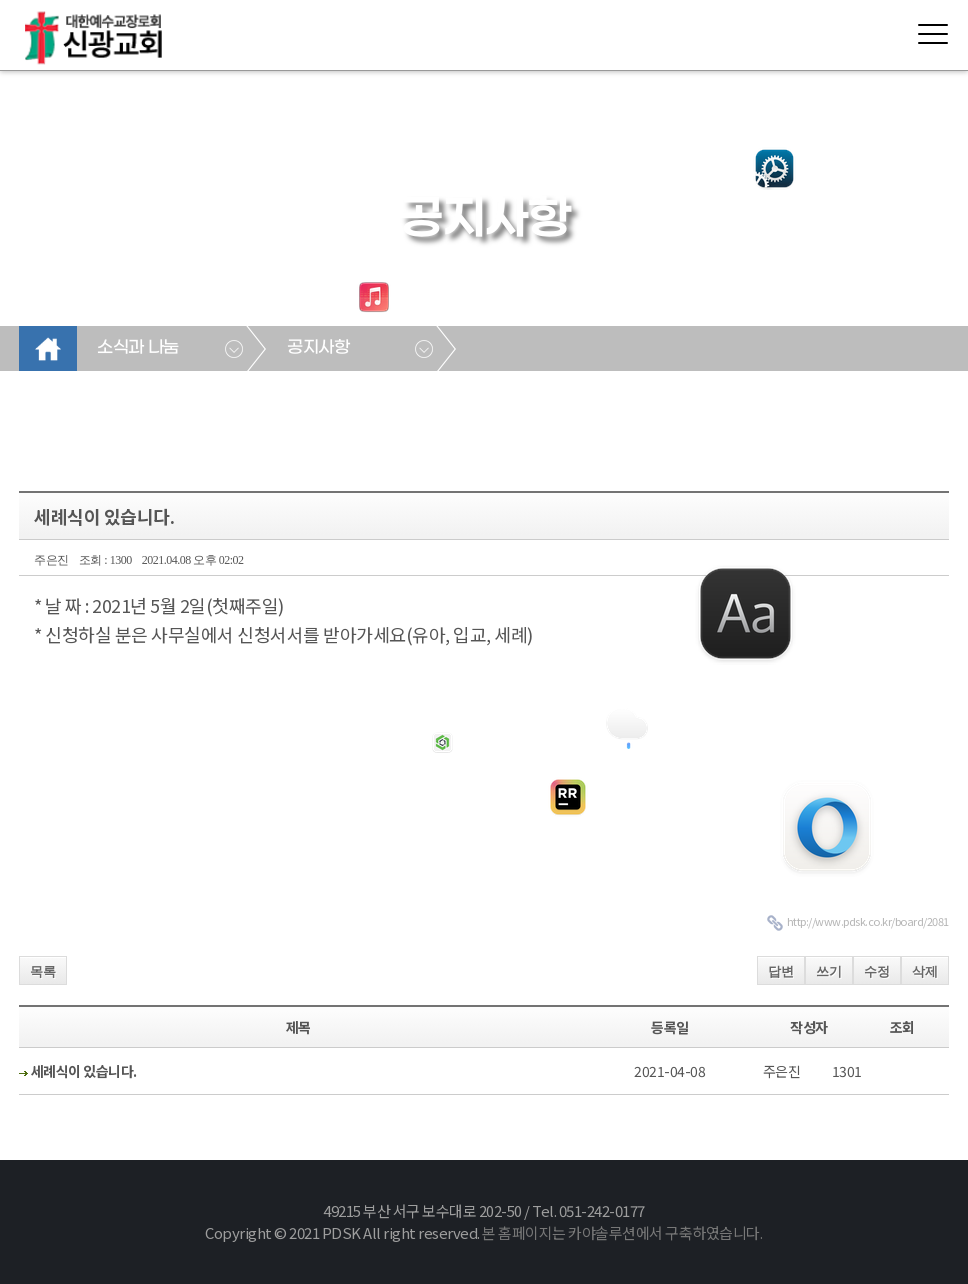 This screenshot has width=968, height=1284. Describe the element at coordinates (442, 742) in the screenshot. I see `open onshape CAD application` at that location.